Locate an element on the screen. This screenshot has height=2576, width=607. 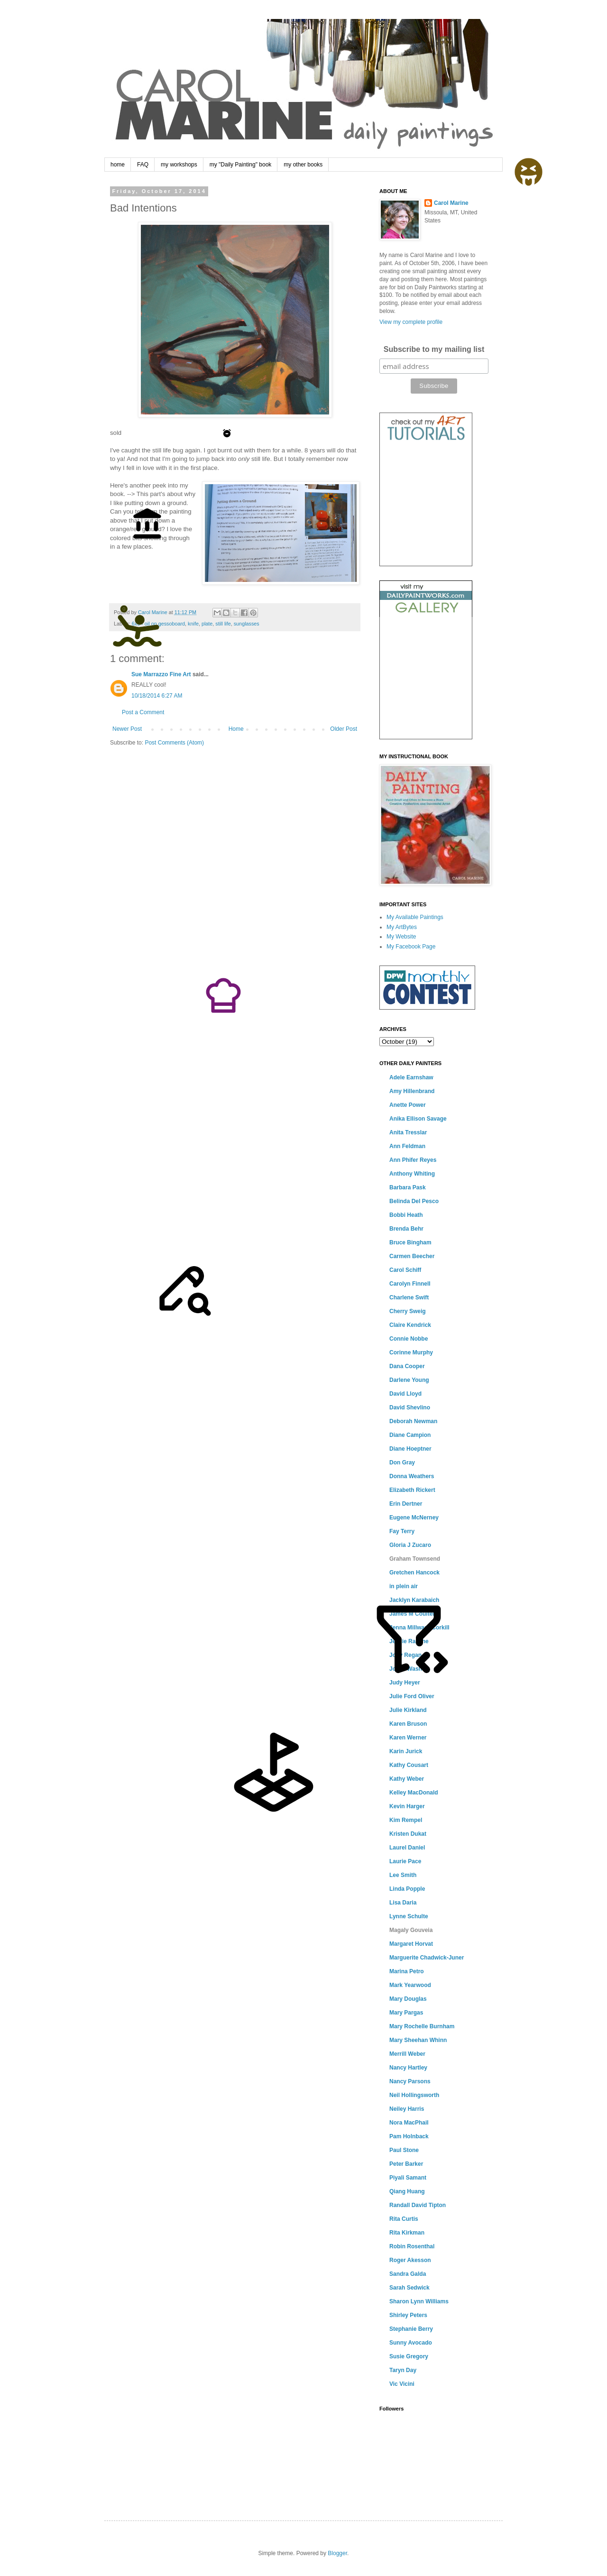
access cooking or recipe features is located at coordinates (223, 995).